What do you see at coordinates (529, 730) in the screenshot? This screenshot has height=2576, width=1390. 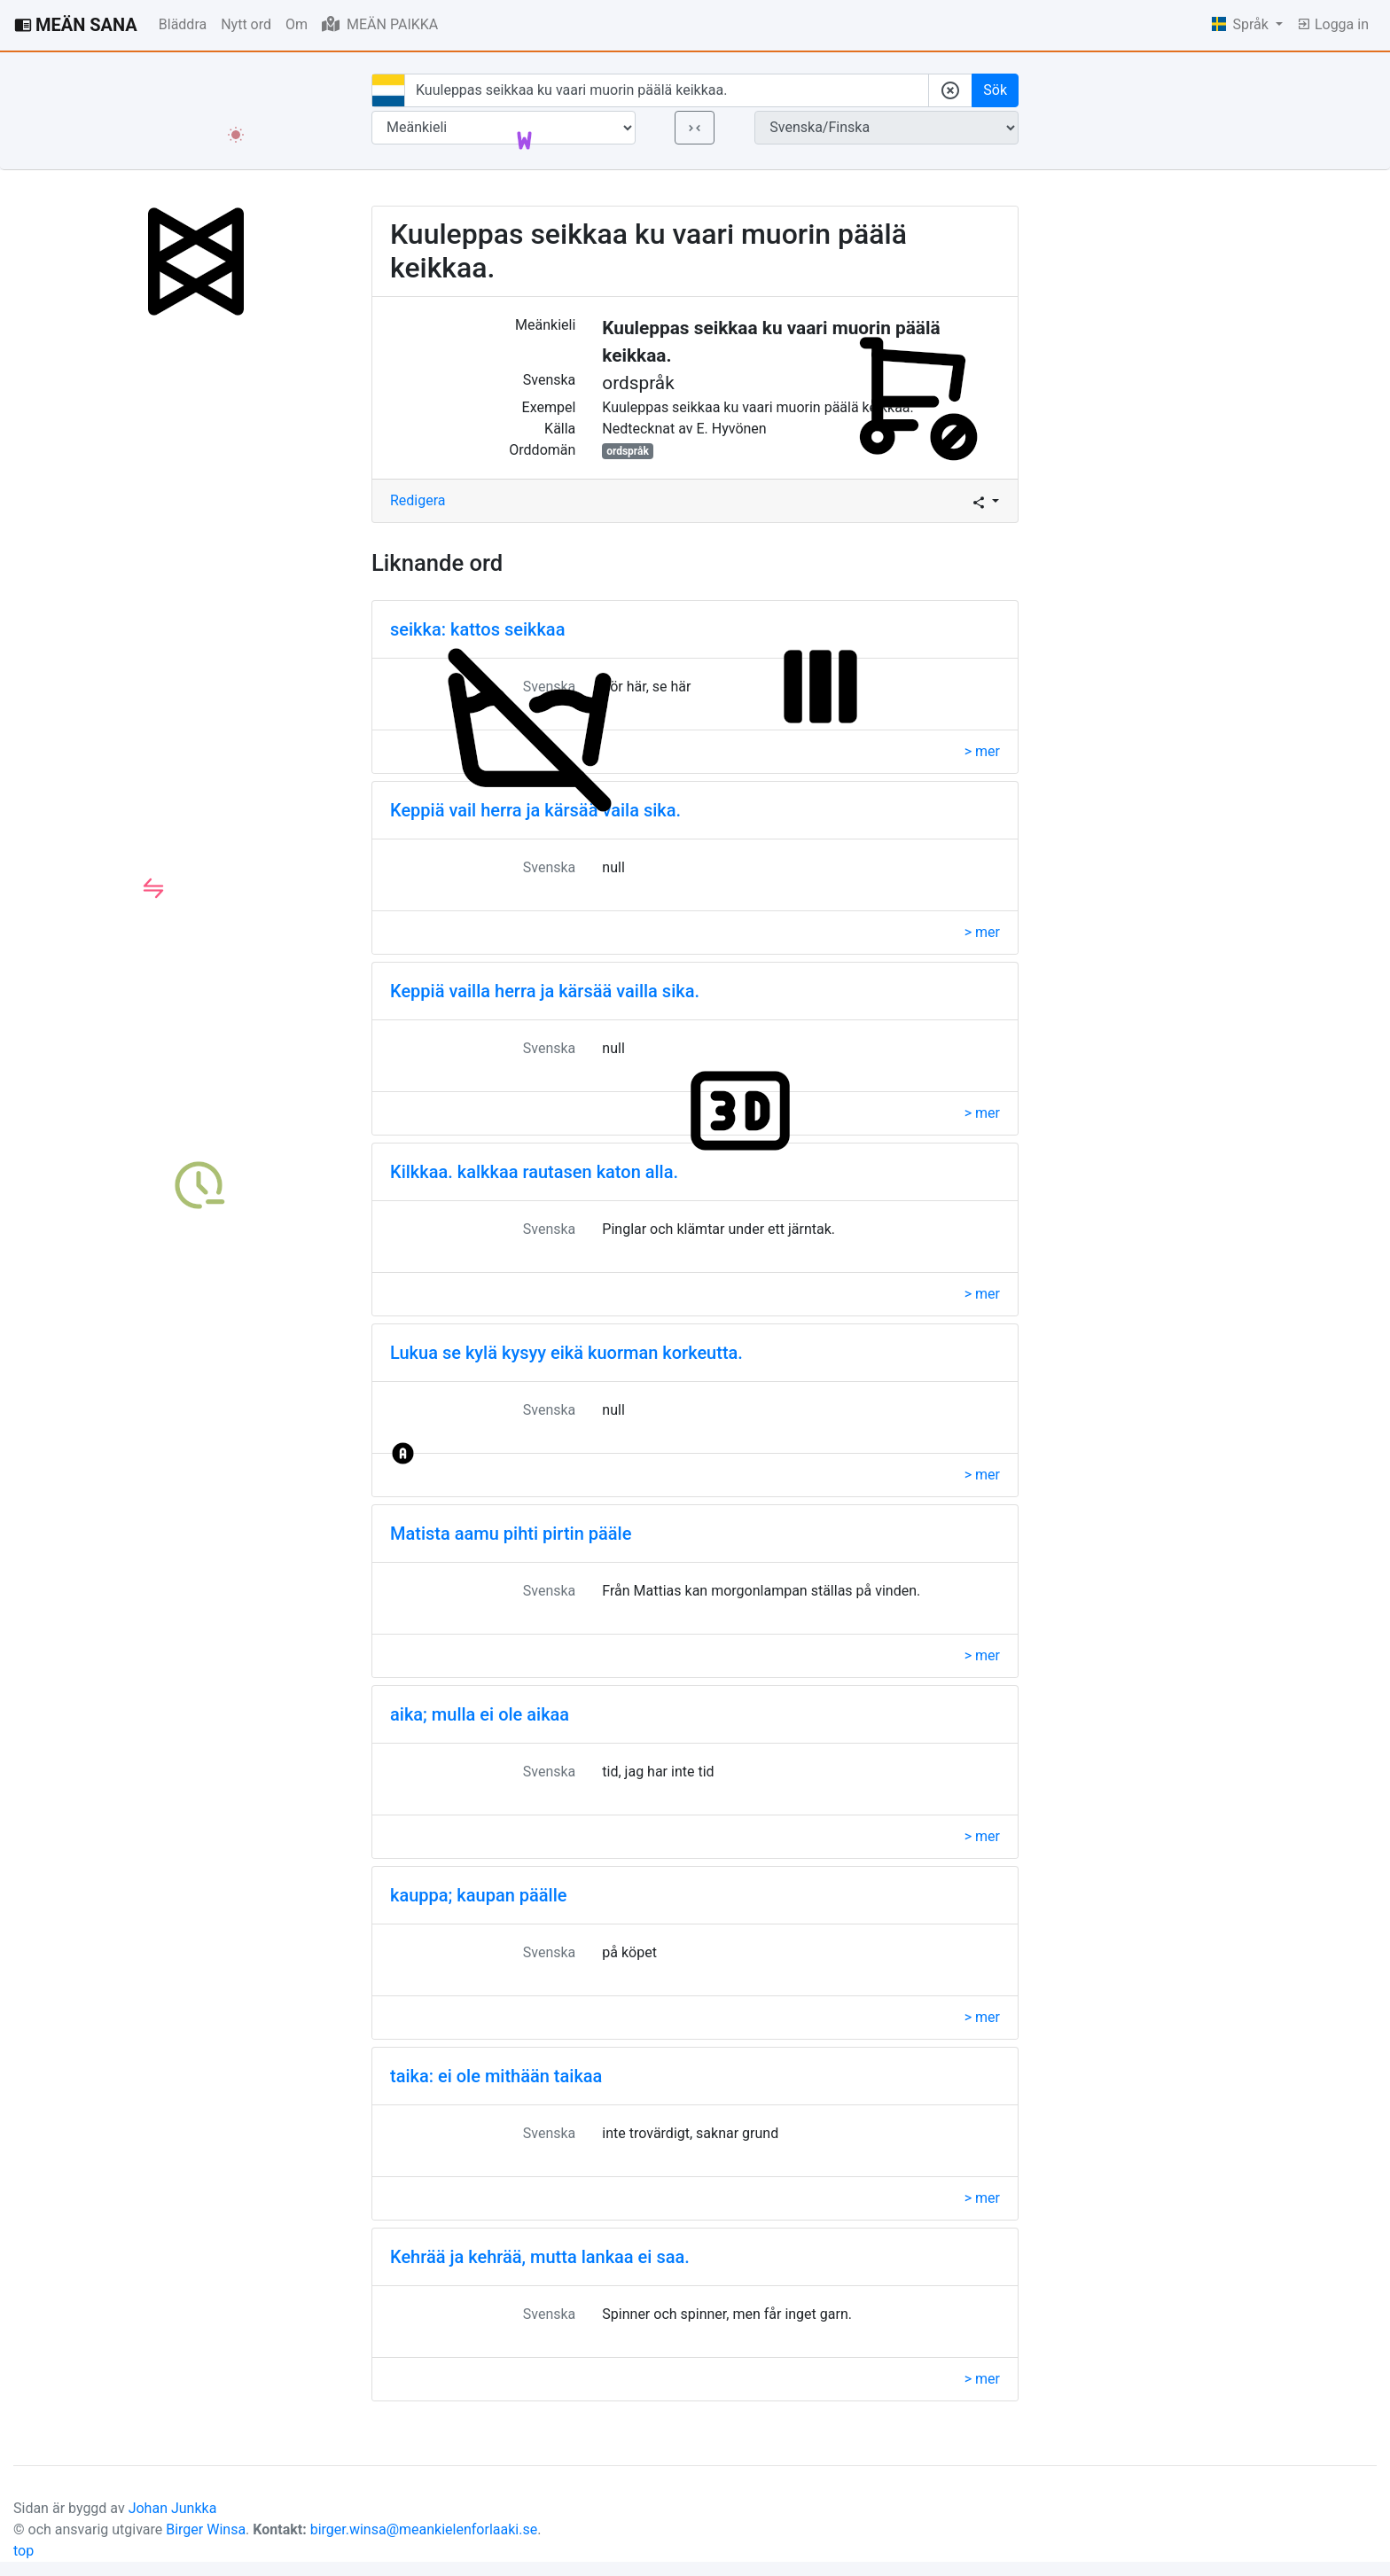 I see `do not wash or laundry not available` at bounding box center [529, 730].